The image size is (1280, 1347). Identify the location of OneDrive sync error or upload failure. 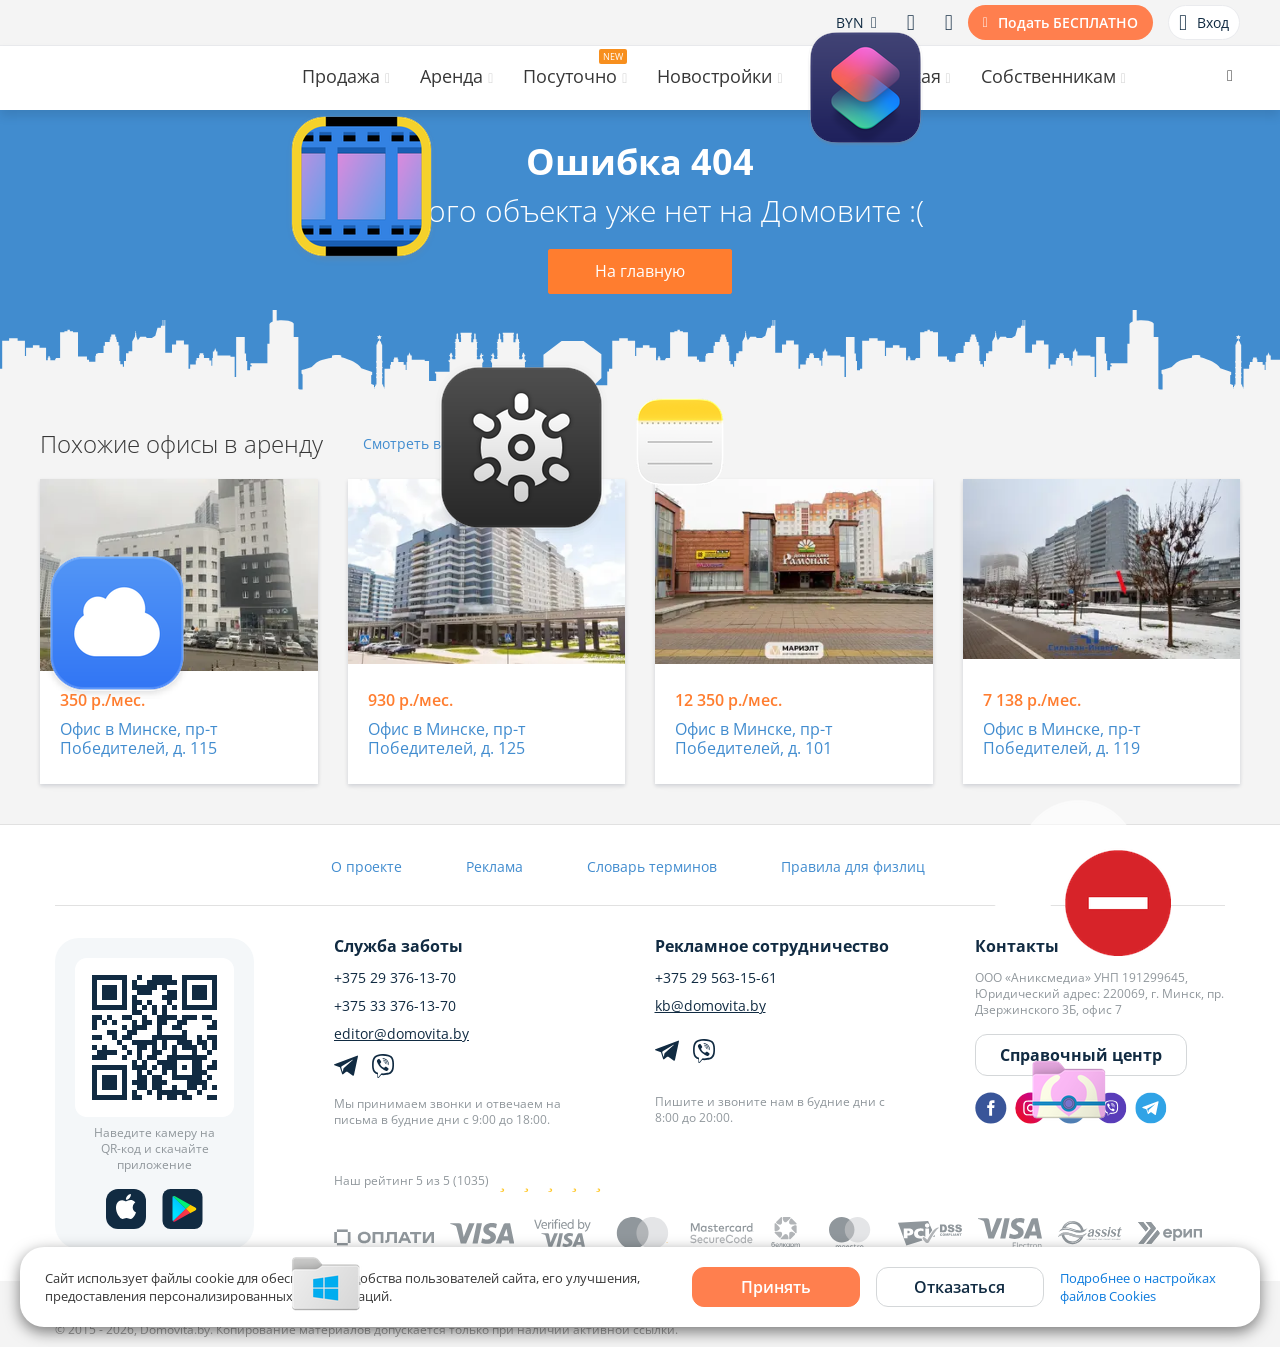
(1077, 862).